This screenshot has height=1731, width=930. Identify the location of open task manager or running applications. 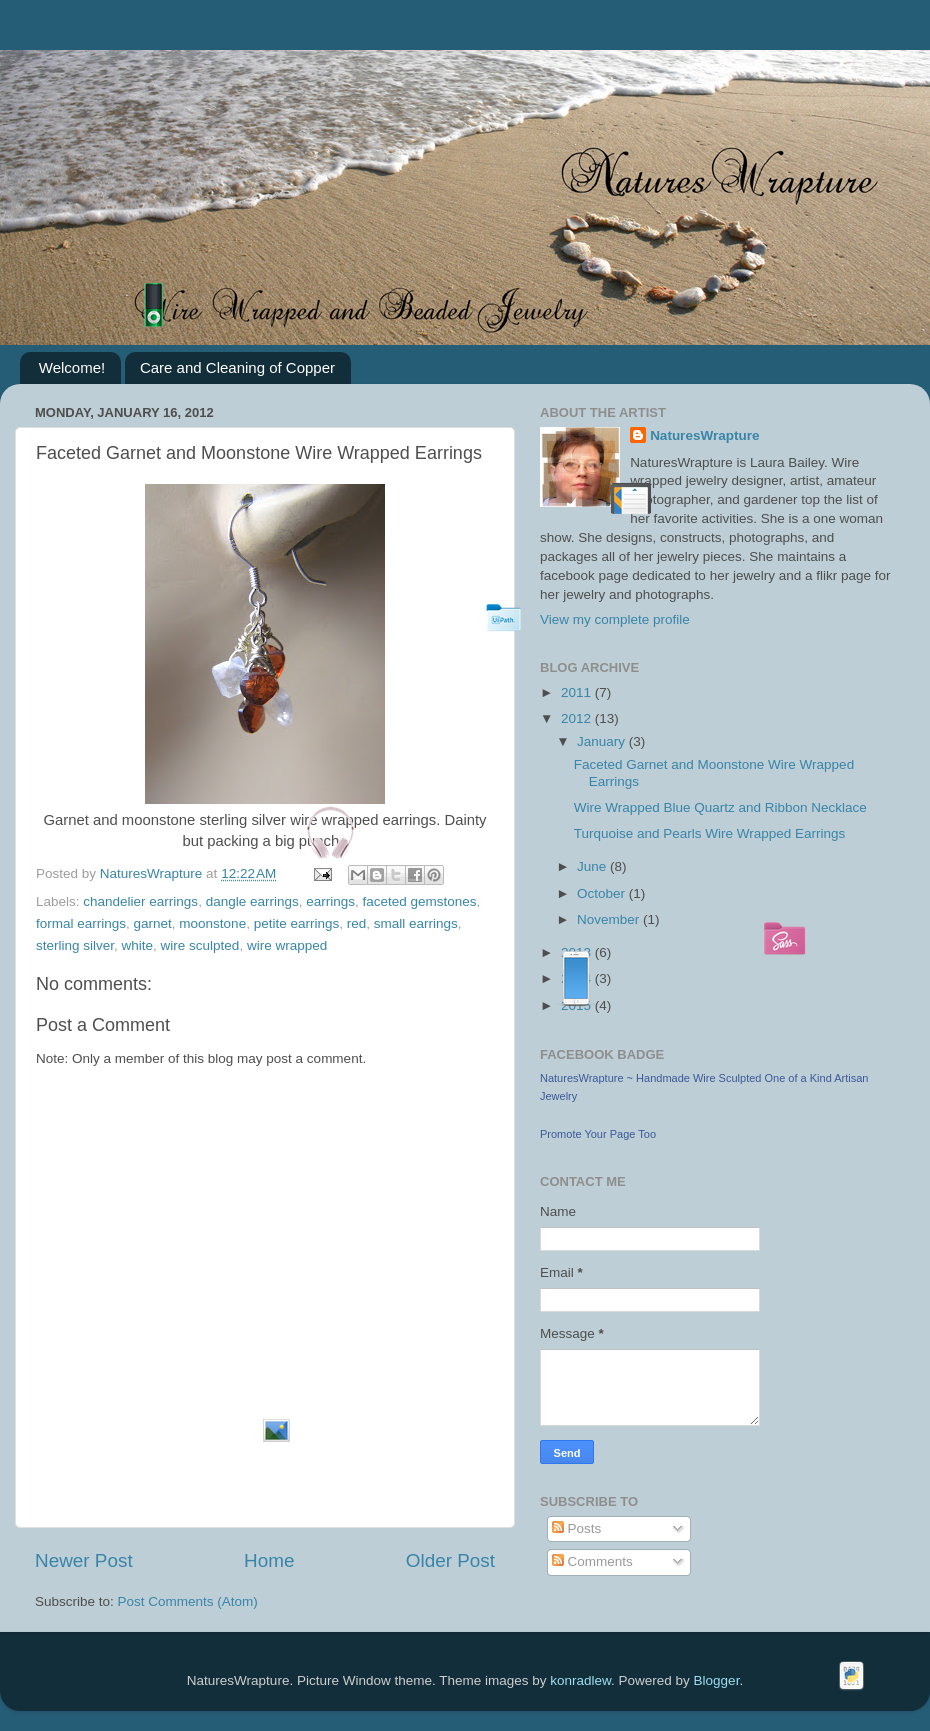
(631, 499).